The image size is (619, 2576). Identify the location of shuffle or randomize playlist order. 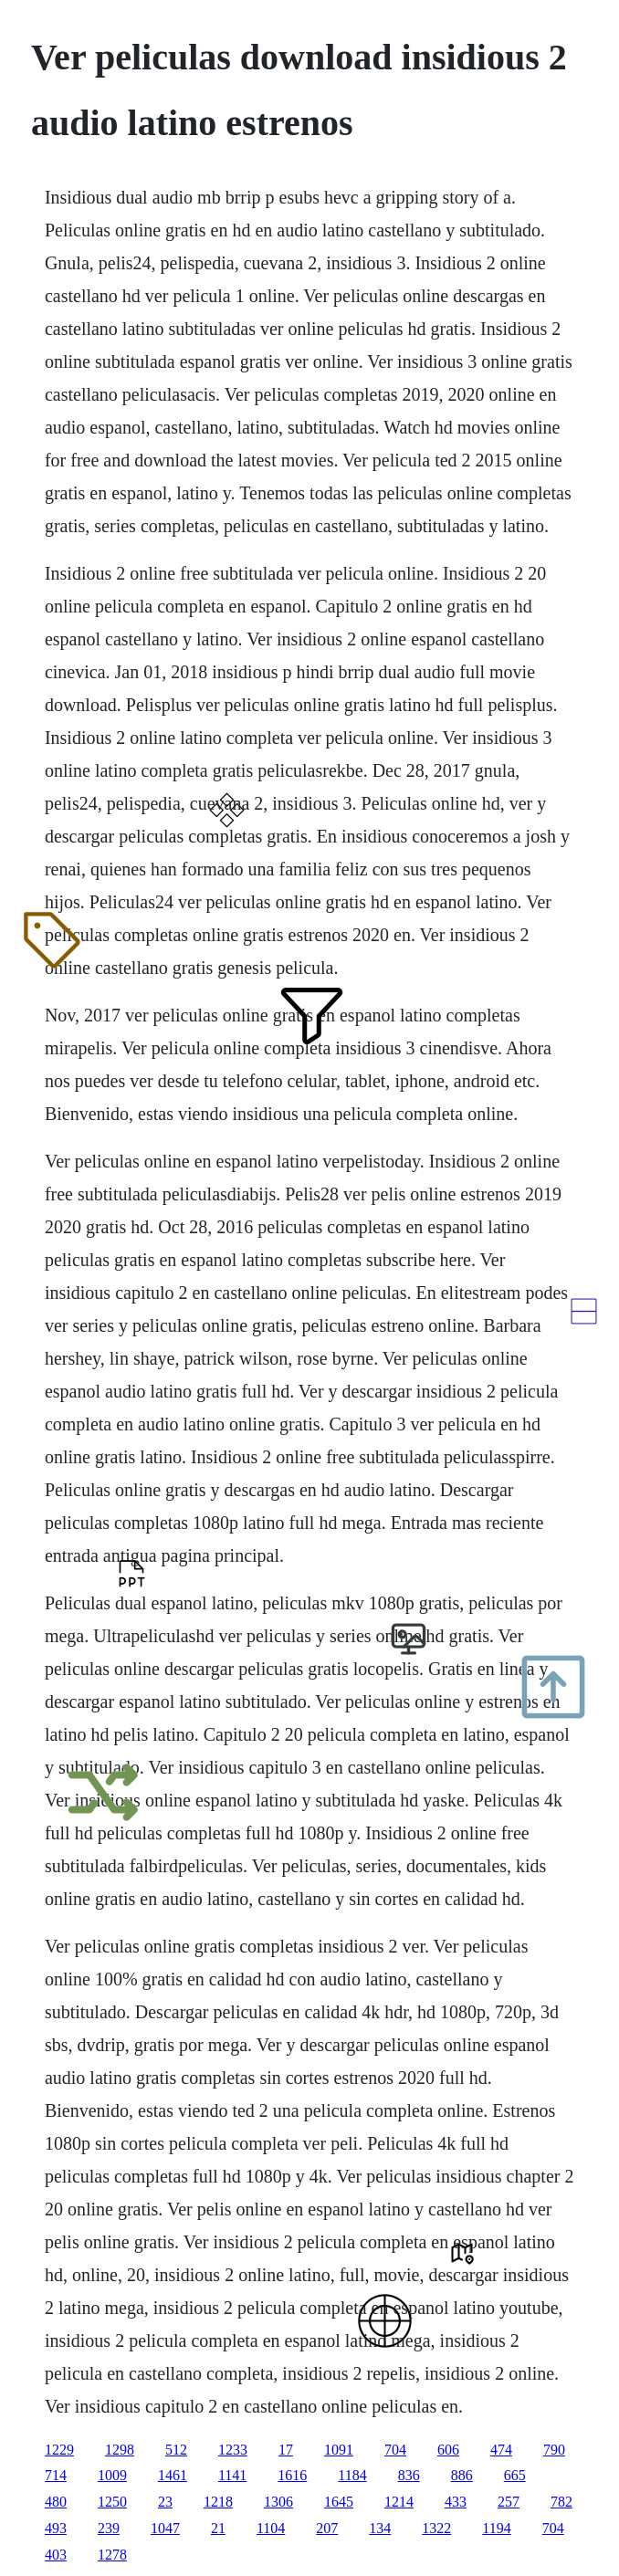
(101, 1792).